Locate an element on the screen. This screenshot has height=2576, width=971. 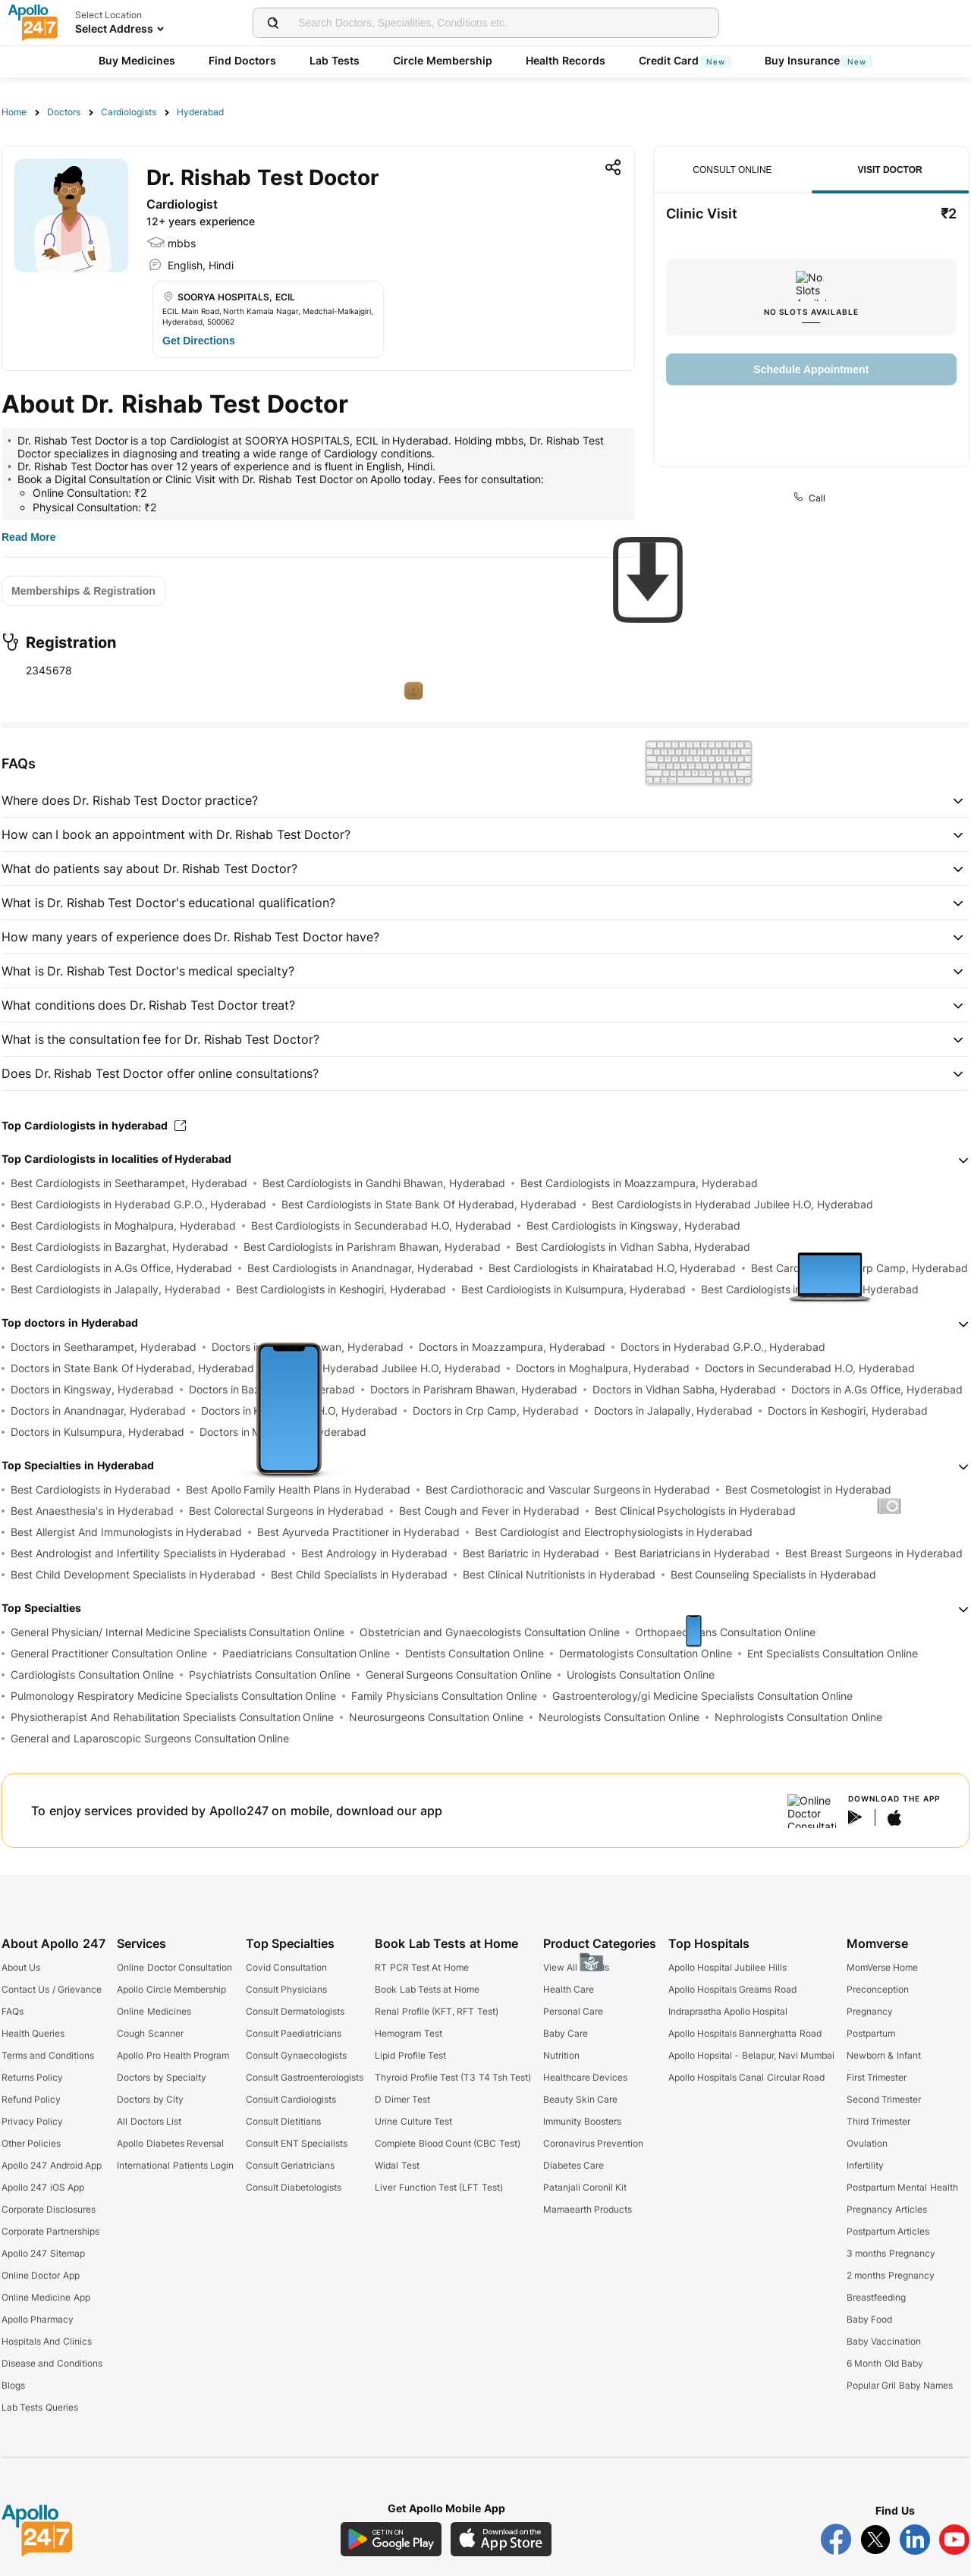
open portableapps folder is located at coordinates (591, 1962).